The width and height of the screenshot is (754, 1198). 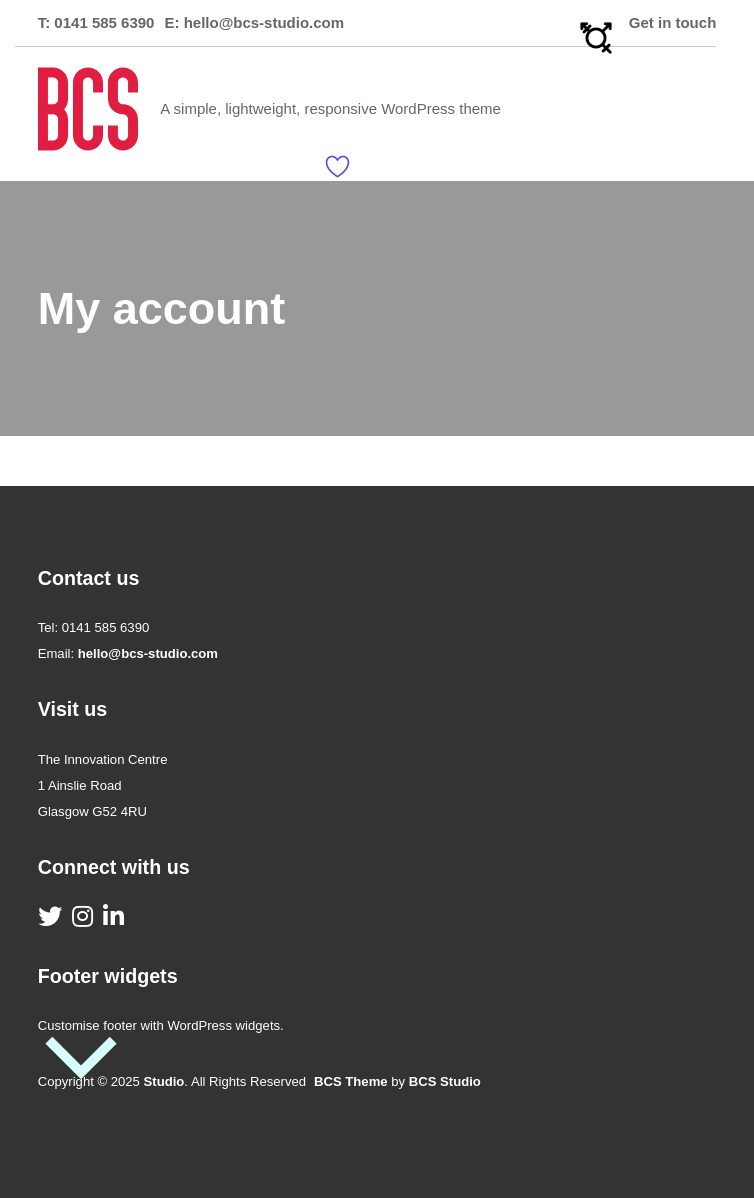 What do you see at coordinates (337, 166) in the screenshot?
I see `add item to favorites` at bounding box center [337, 166].